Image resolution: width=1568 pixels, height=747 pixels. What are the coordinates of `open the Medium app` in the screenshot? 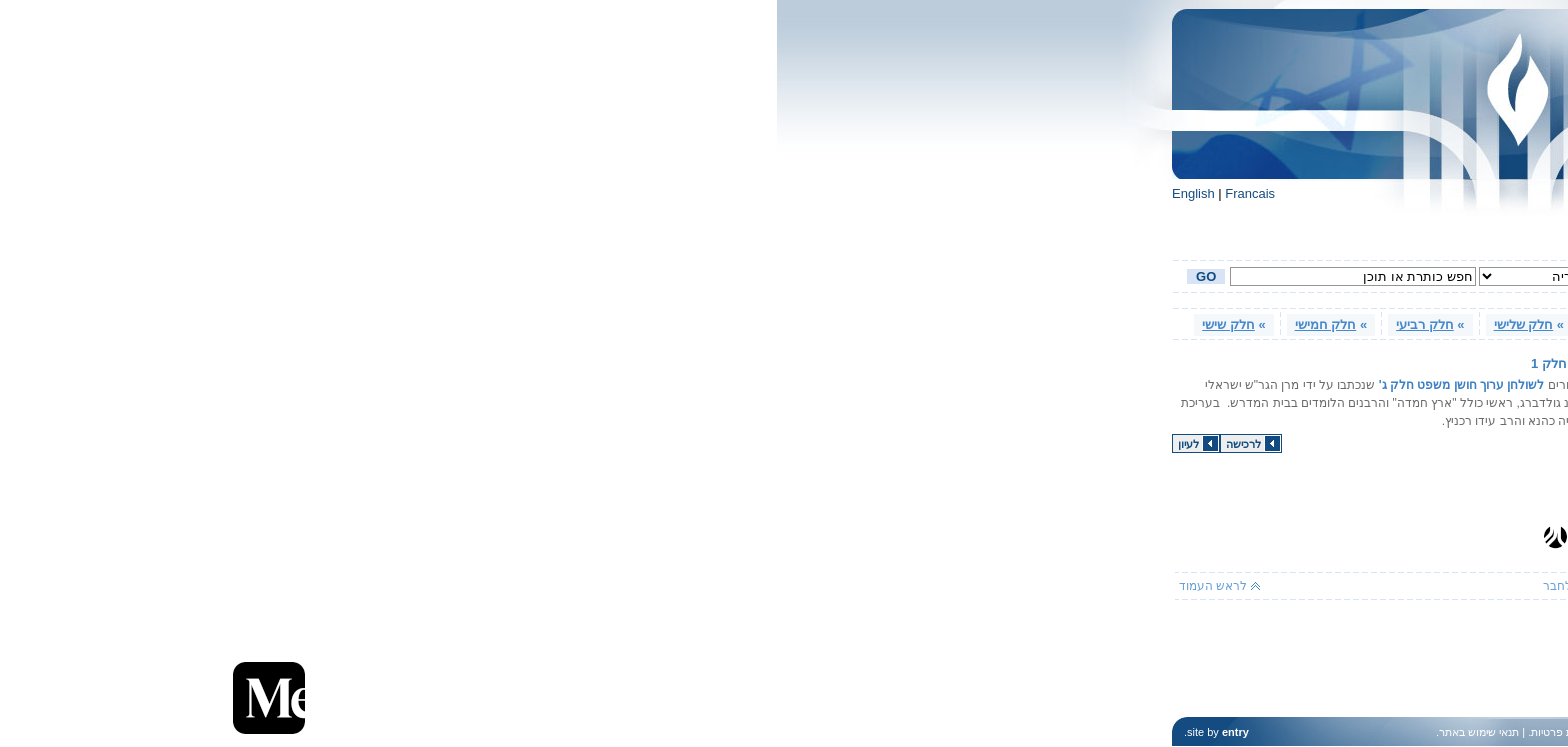 It's located at (269, 698).